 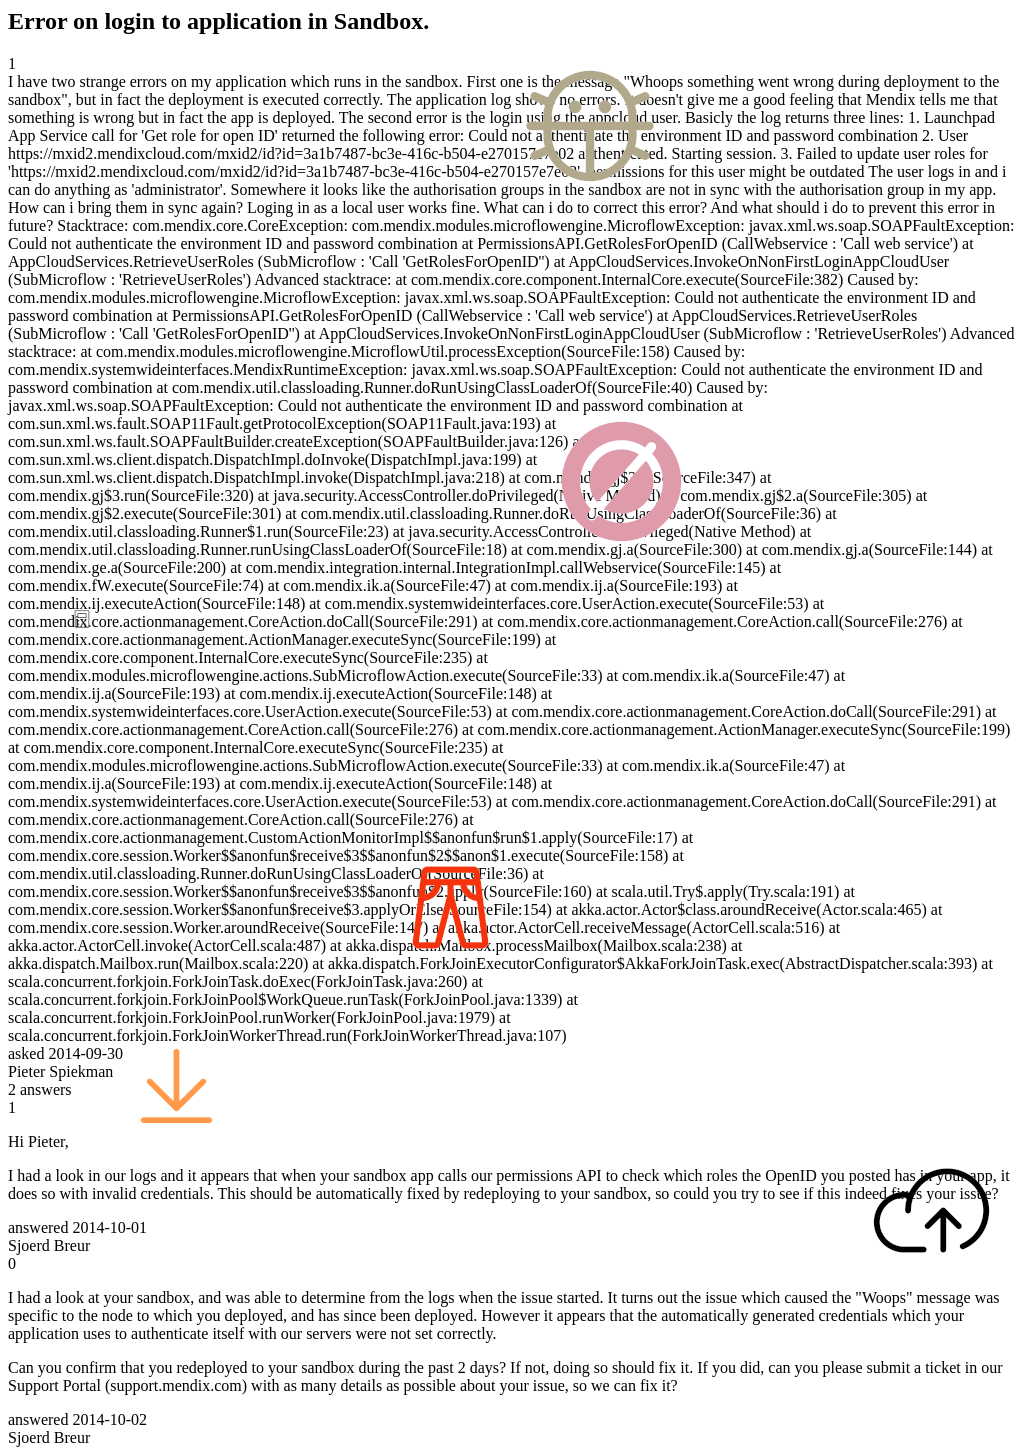 I want to click on indicates empty or null state, so click(x=621, y=481).